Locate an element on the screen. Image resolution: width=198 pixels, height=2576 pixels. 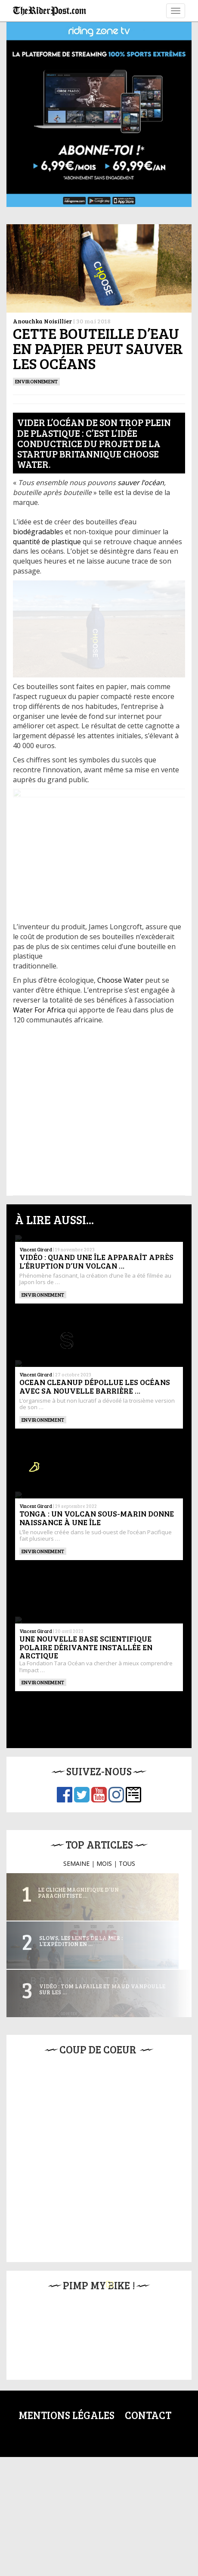
open video files folder is located at coordinates (110, 2284).